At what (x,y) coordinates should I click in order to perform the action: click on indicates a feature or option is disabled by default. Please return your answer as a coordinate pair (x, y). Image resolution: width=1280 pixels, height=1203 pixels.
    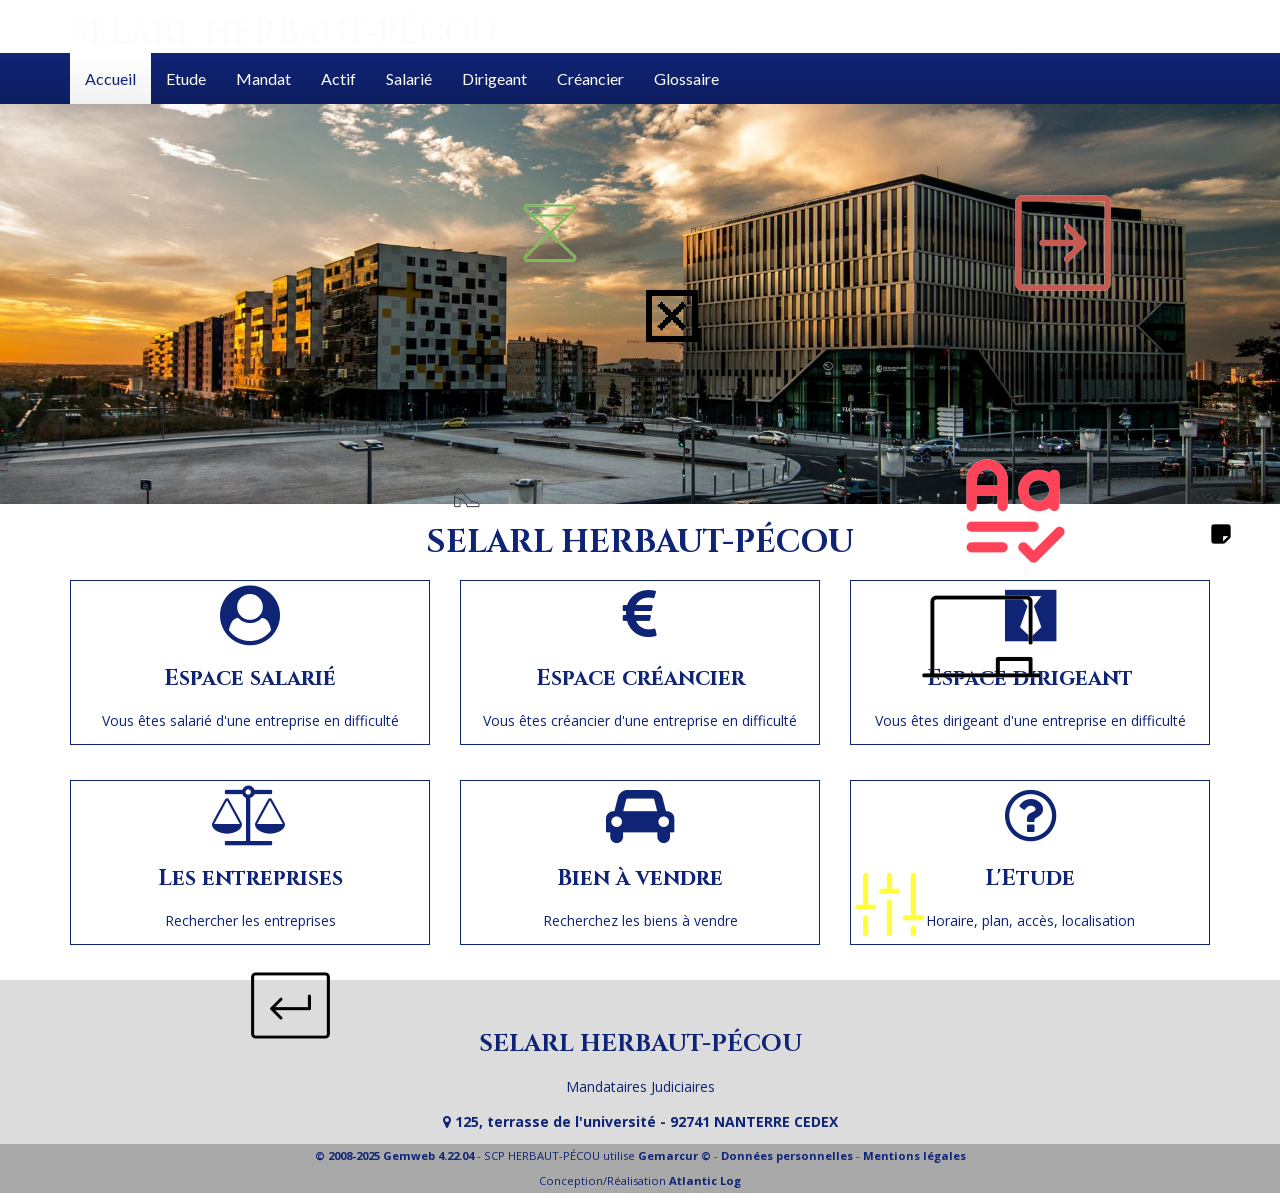
    Looking at the image, I should click on (672, 316).